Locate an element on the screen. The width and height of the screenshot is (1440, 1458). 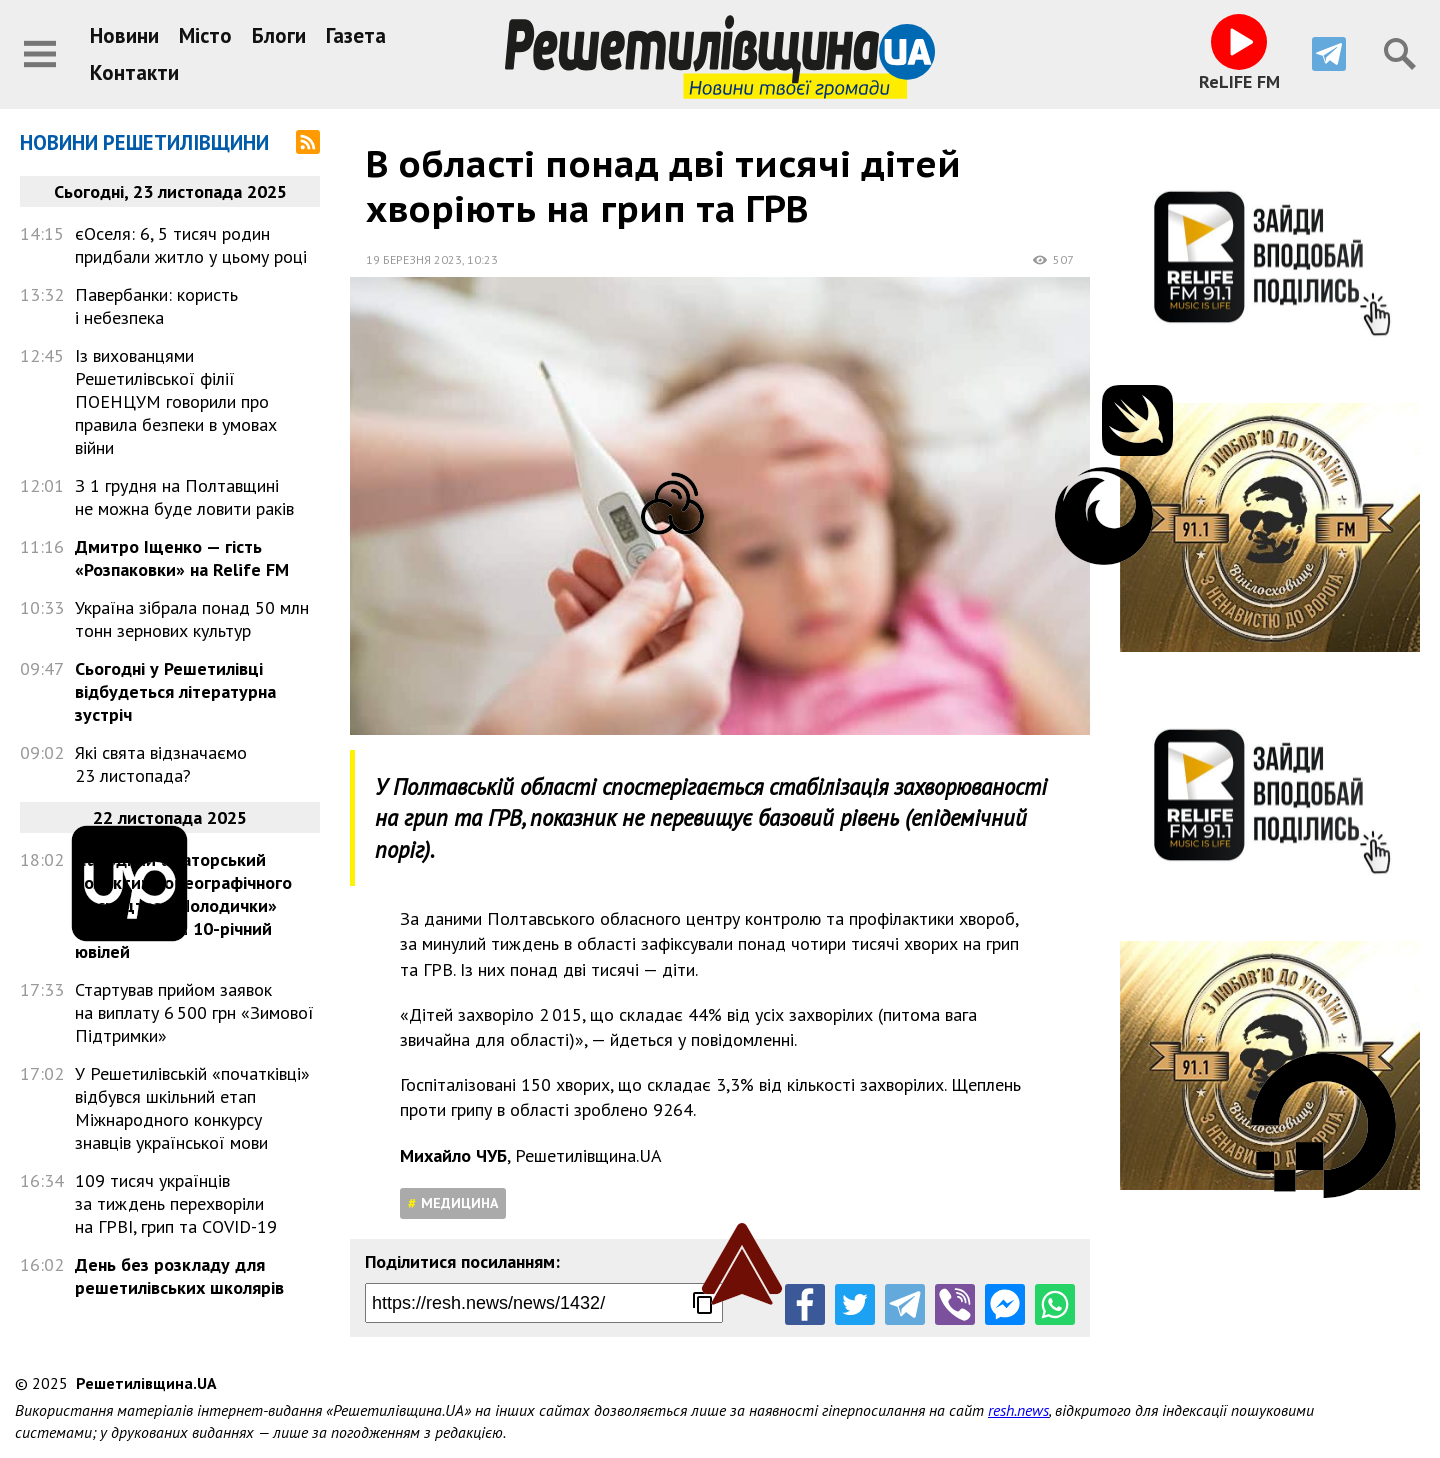
DigitalOcean logo is located at coordinates (1323, 1125).